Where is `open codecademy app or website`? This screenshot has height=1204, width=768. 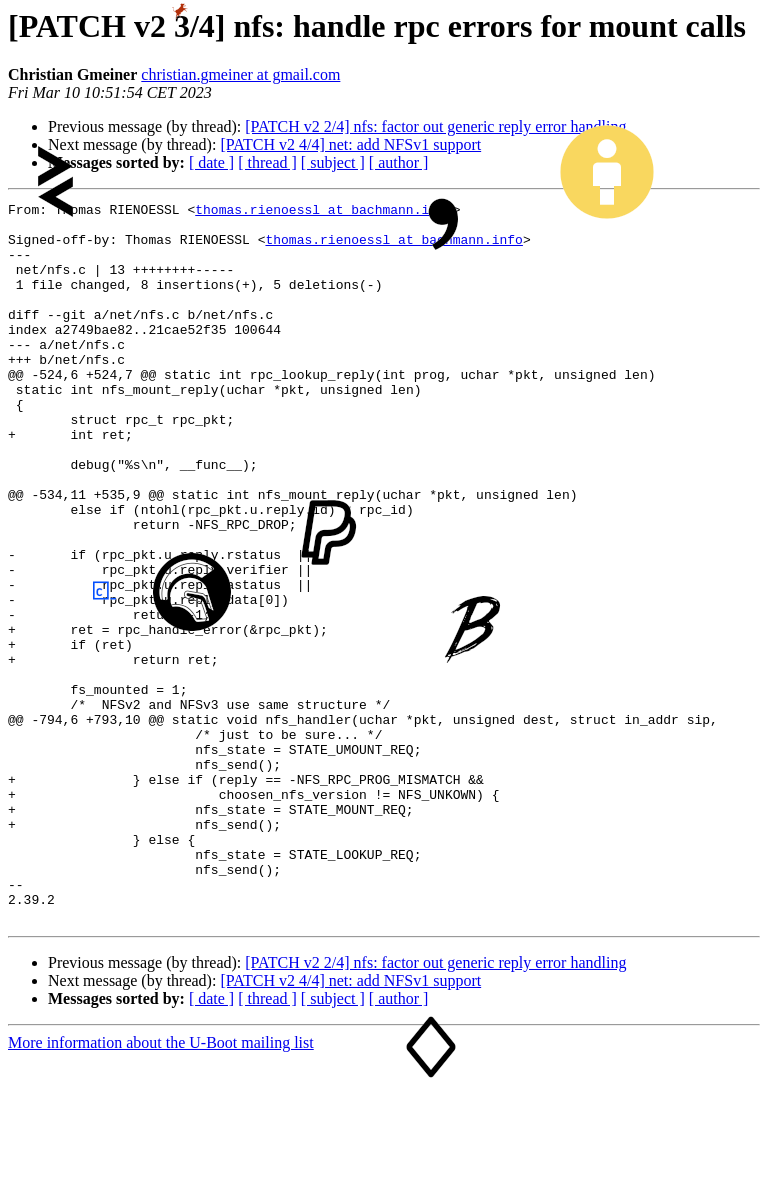 open codecademy app or website is located at coordinates (104, 590).